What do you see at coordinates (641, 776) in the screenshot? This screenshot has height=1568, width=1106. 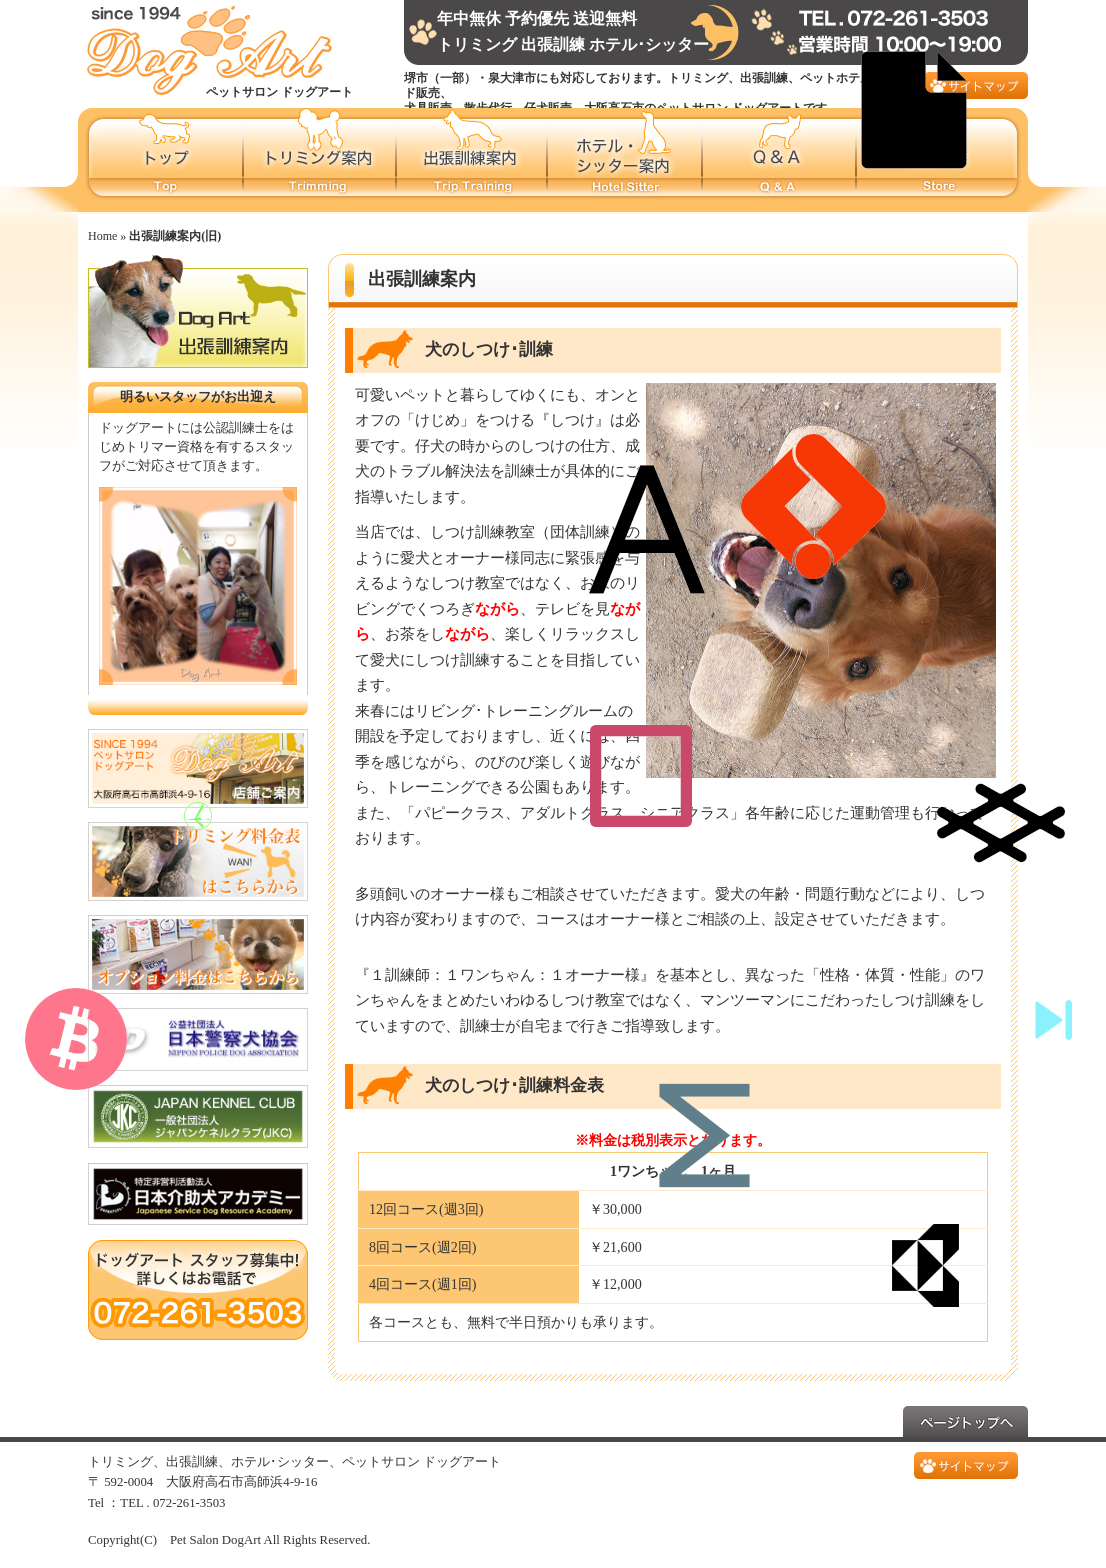 I see `an unchecked checkbox awaiting selection` at bounding box center [641, 776].